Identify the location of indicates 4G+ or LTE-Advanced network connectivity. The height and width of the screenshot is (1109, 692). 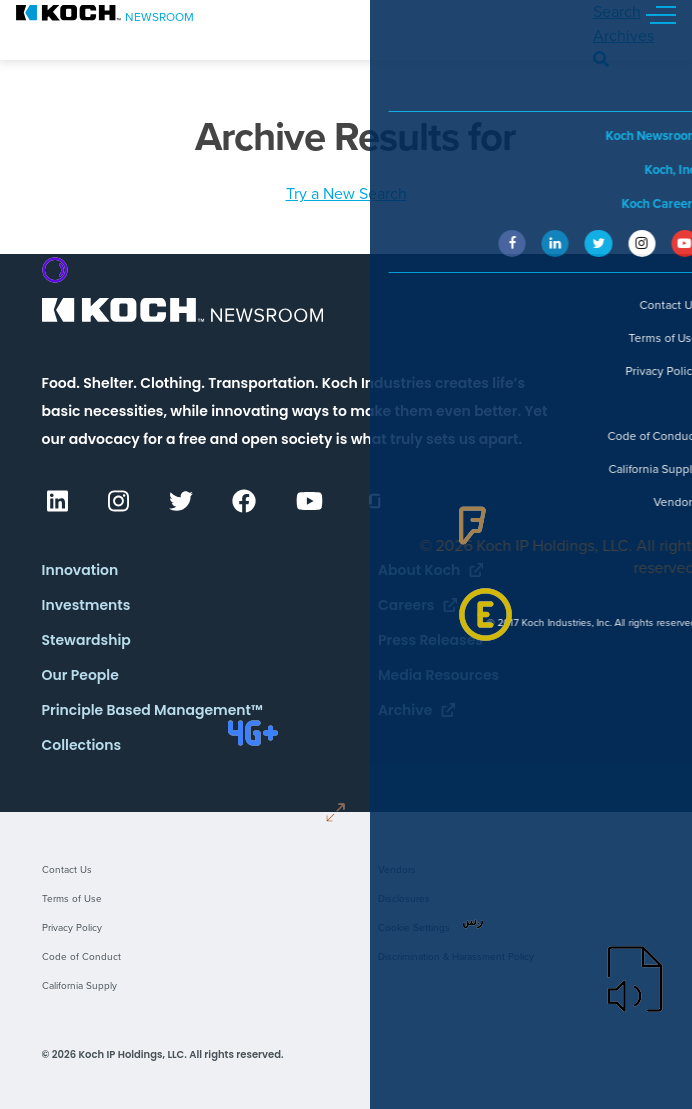
(253, 733).